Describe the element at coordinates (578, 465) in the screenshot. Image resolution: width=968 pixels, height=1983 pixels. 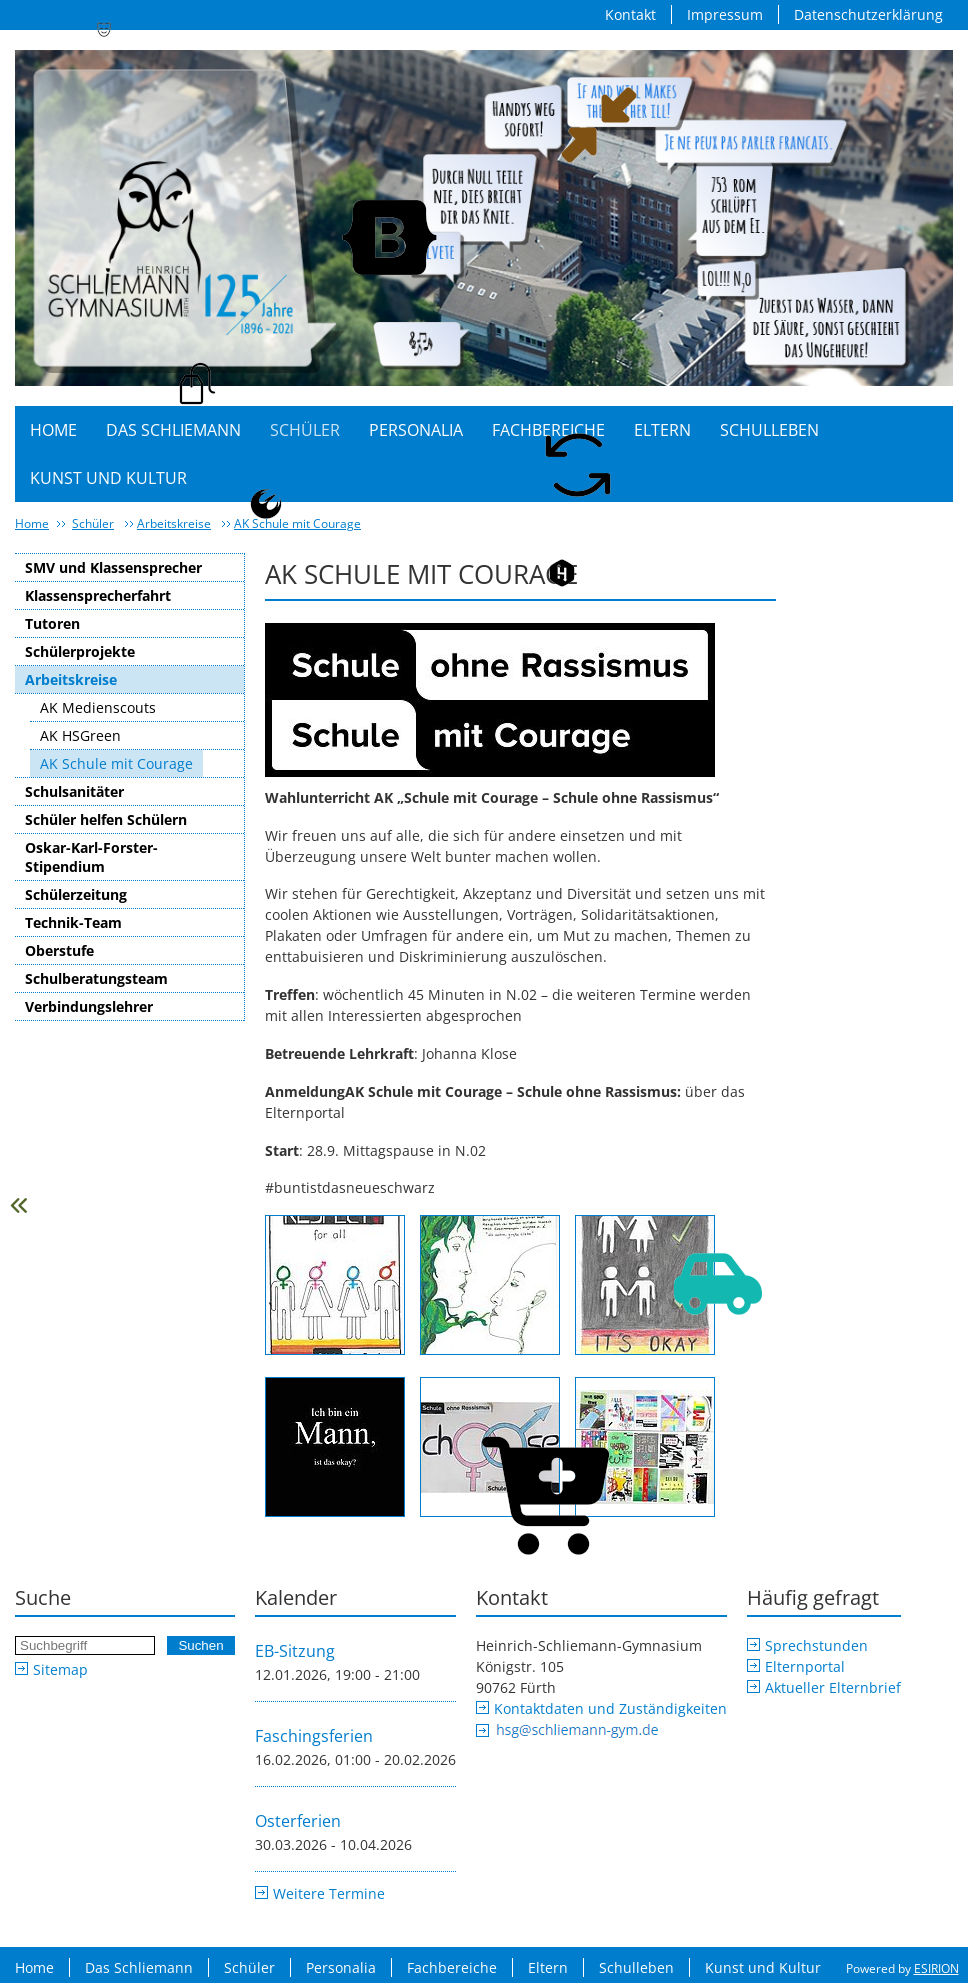
I see `refresh or reload content` at that location.